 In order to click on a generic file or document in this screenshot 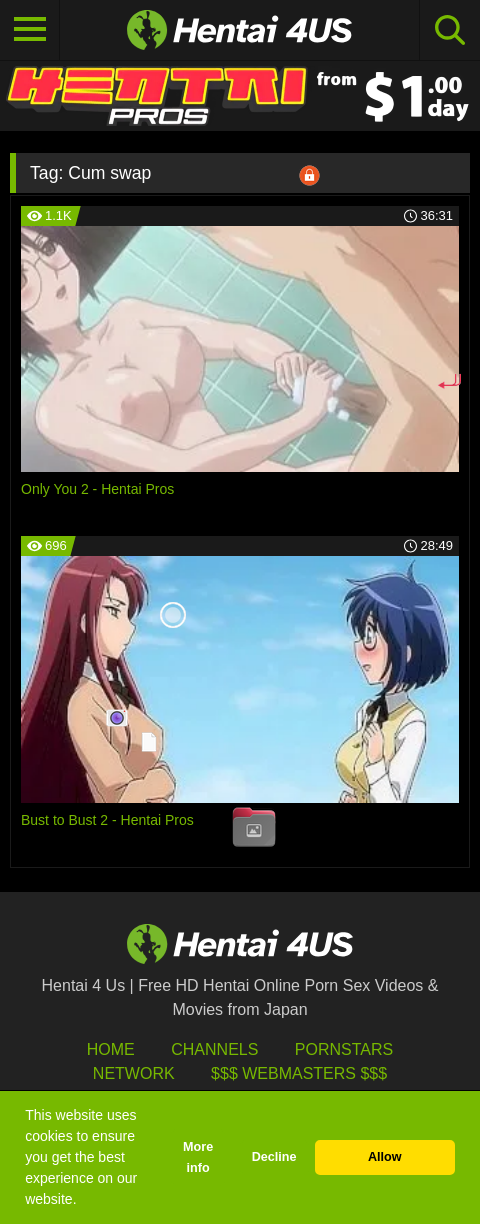, I will do `click(149, 742)`.